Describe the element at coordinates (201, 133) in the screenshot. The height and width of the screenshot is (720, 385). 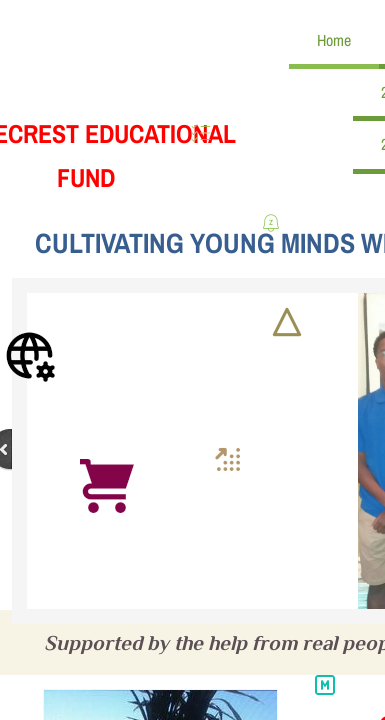
I see `view completed tasks or checklist` at that location.